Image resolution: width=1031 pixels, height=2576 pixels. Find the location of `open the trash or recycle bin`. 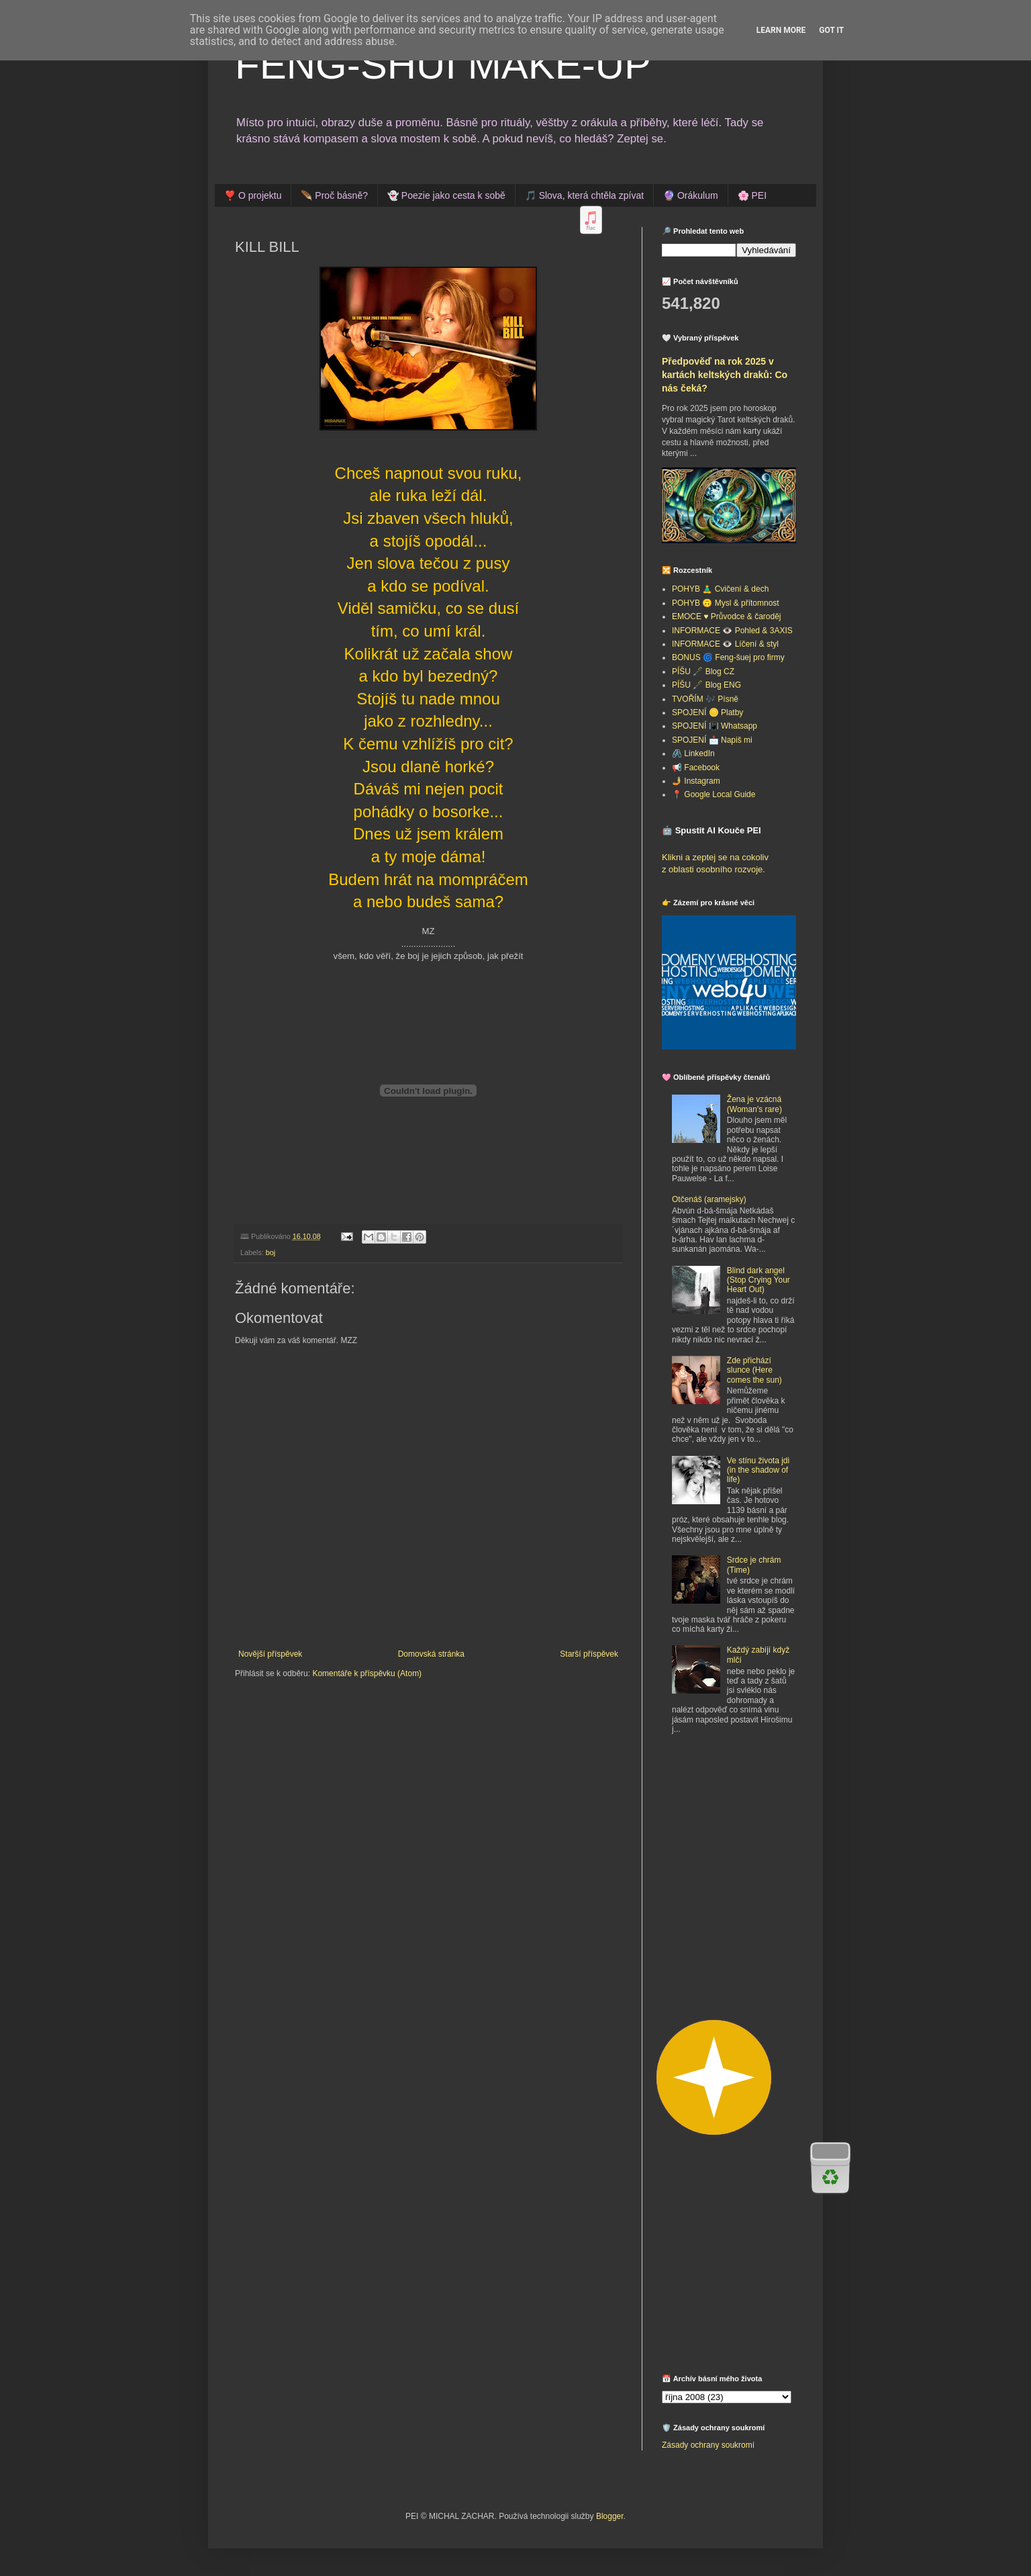

open the trash or recycle bin is located at coordinates (830, 2168).